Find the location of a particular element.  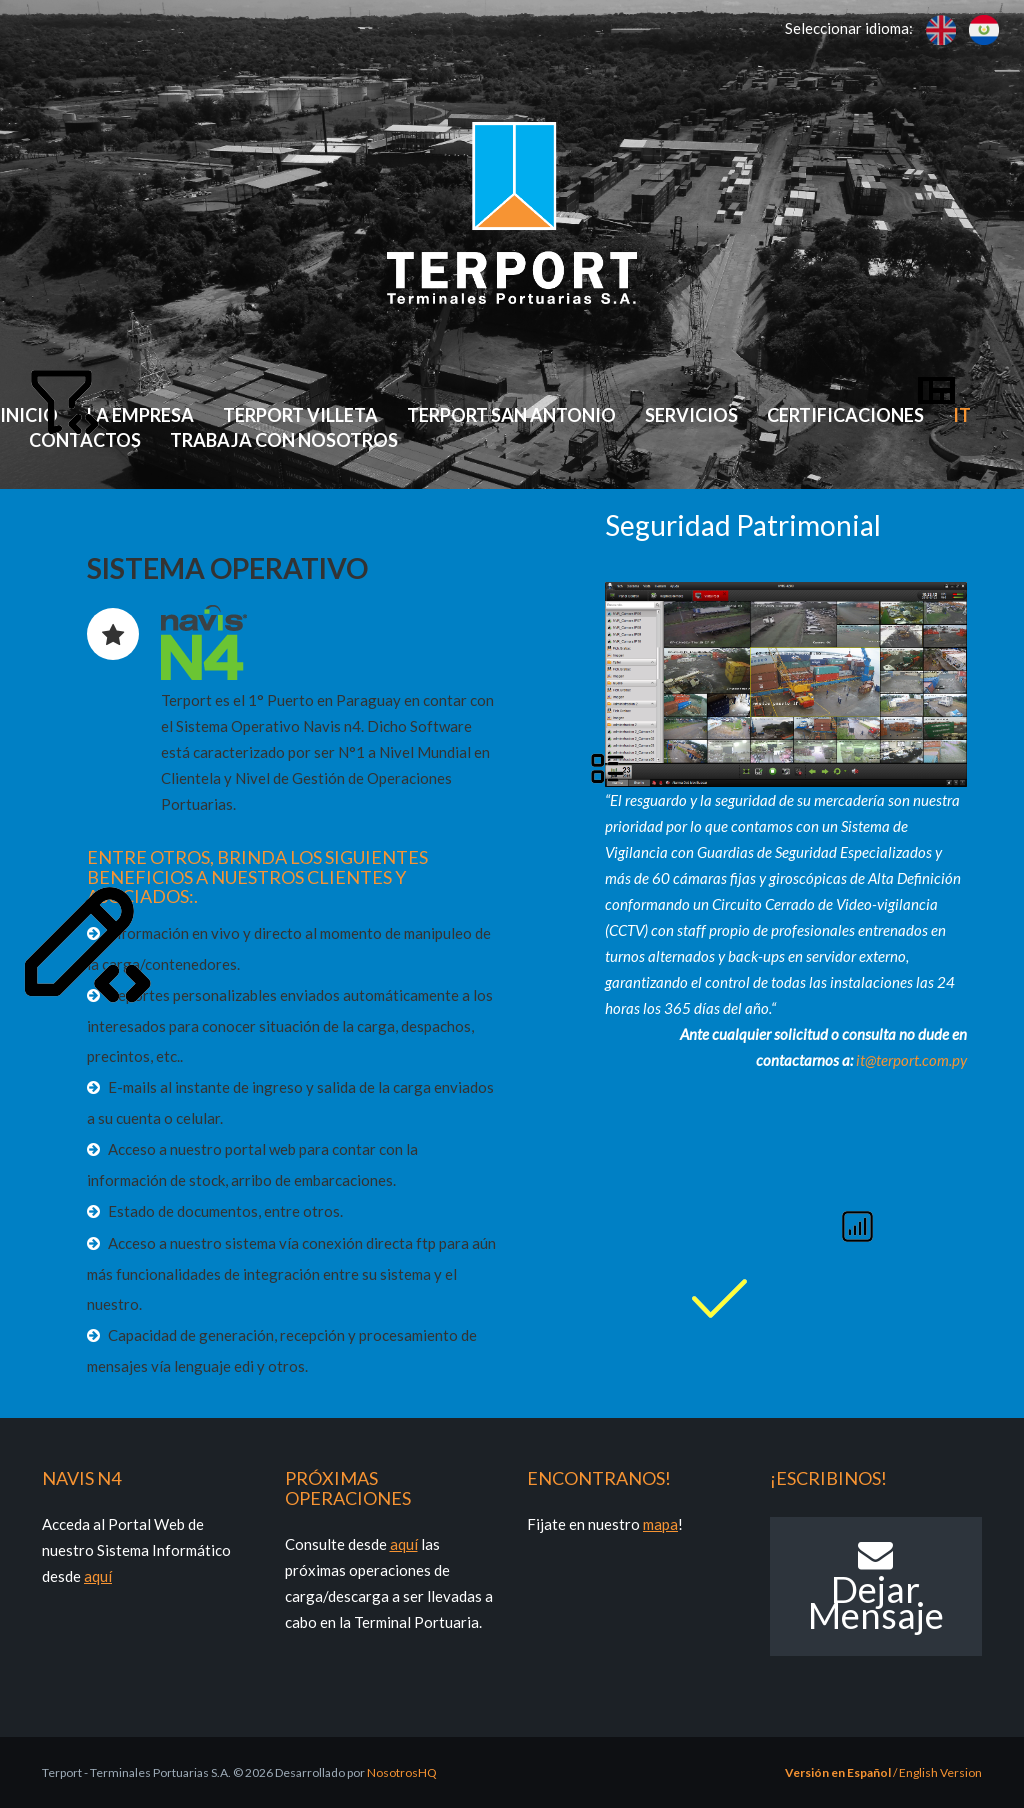

confirm or submit an action is located at coordinates (719, 1298).